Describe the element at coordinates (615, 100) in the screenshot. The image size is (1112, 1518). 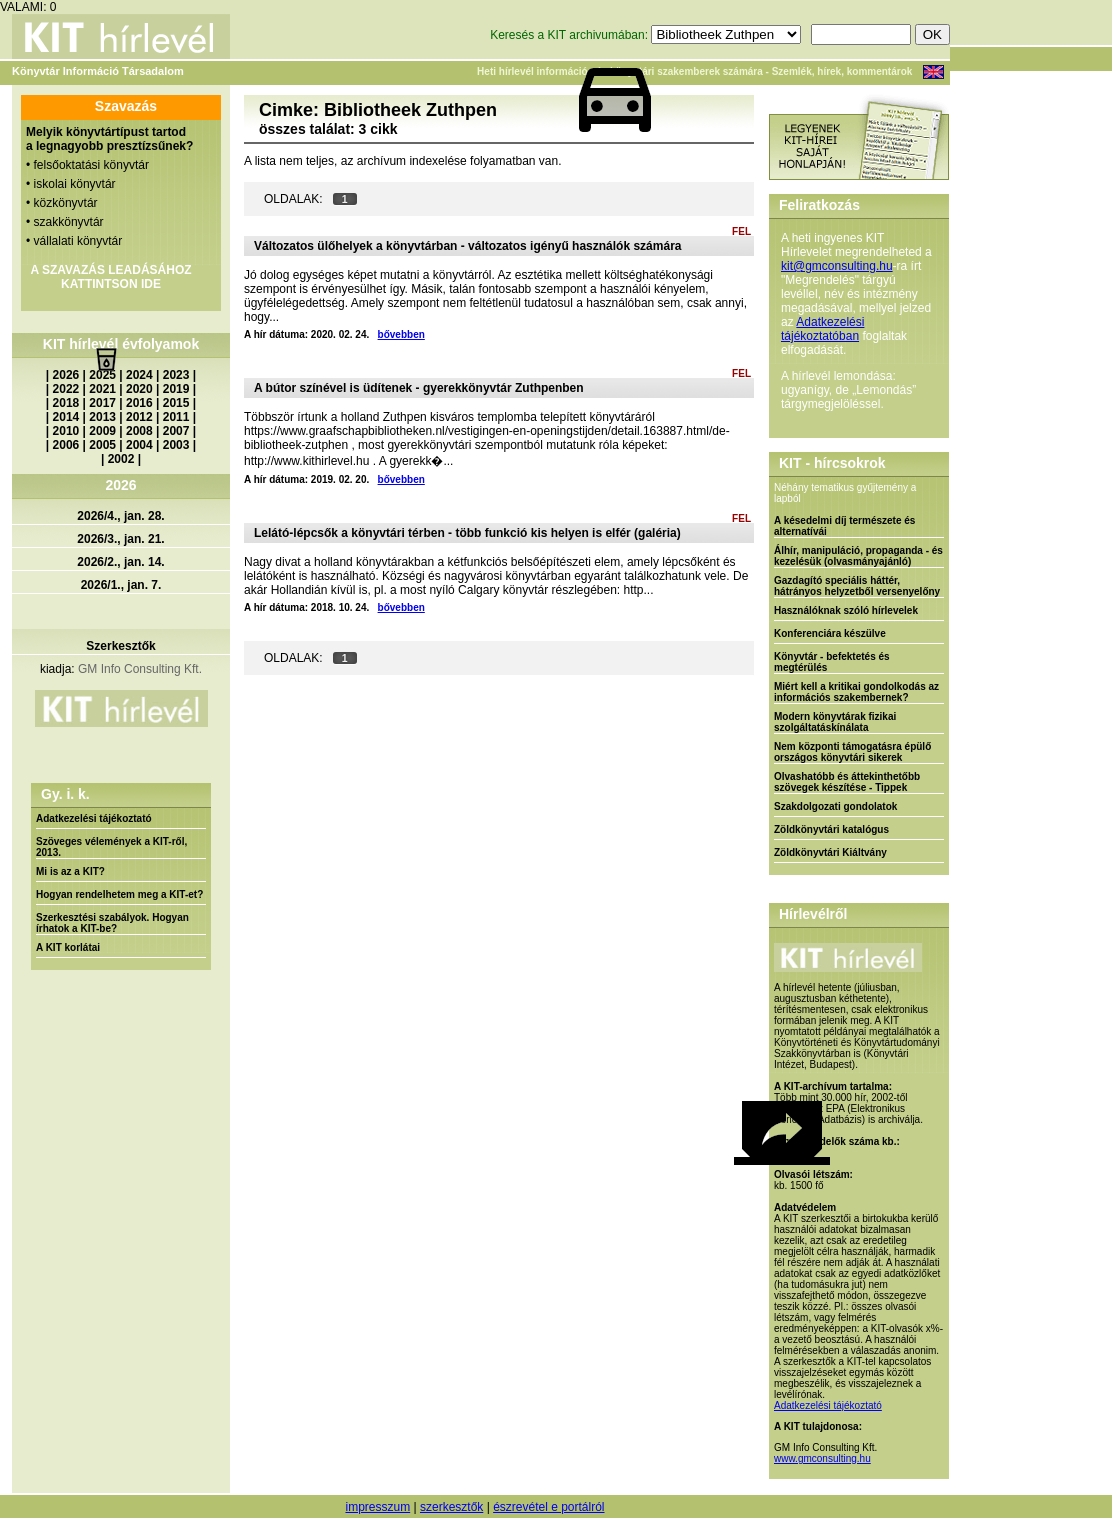
I see `view estimated time of arrival for your drive` at that location.